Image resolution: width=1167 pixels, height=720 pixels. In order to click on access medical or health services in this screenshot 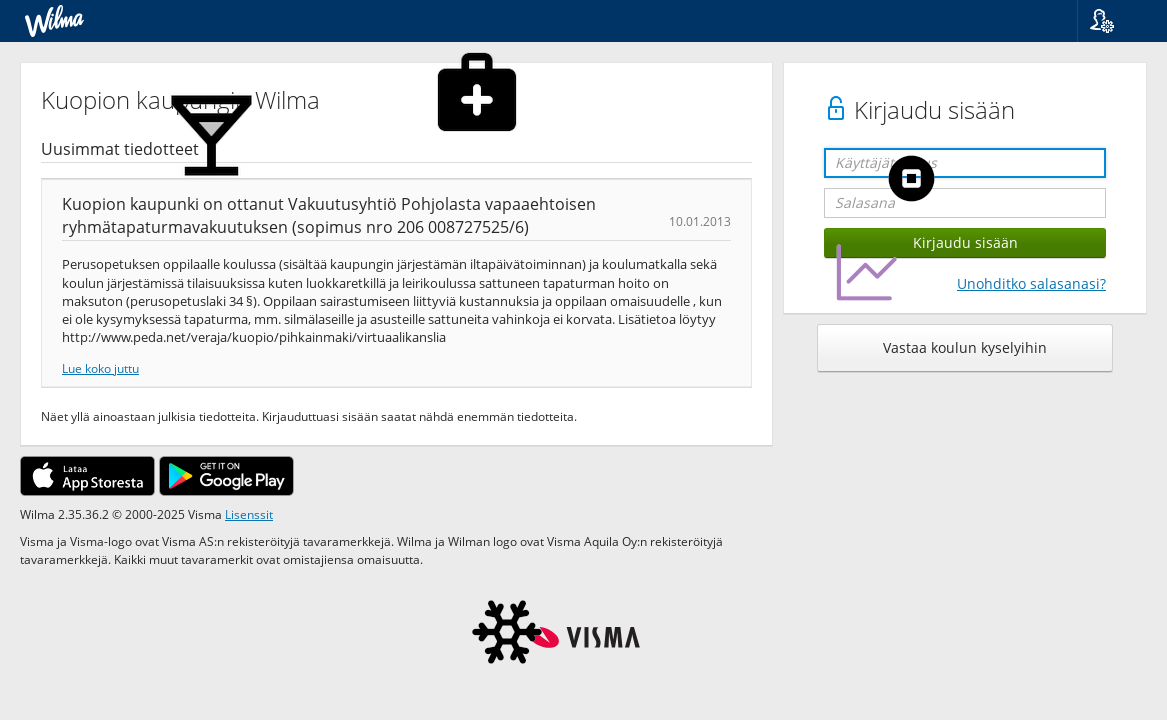, I will do `click(477, 92)`.